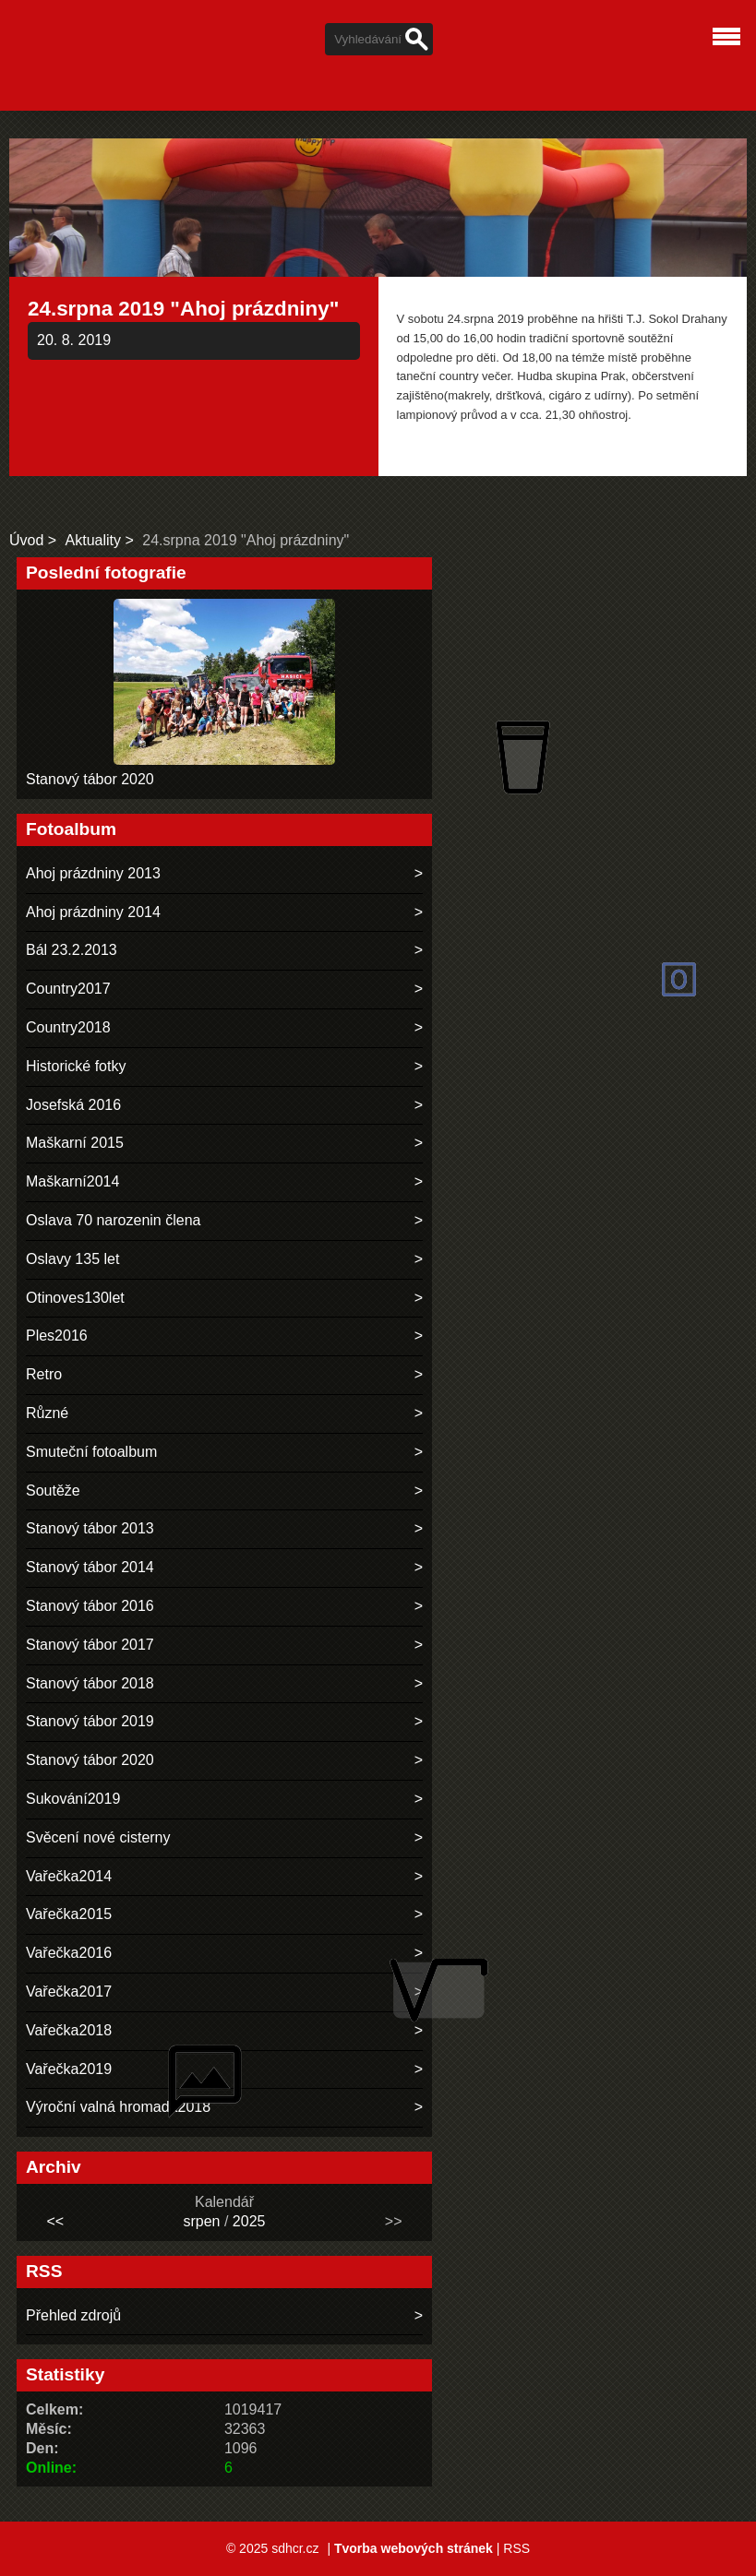  What do you see at coordinates (205, 2081) in the screenshot?
I see `send or receive a picture message` at bounding box center [205, 2081].